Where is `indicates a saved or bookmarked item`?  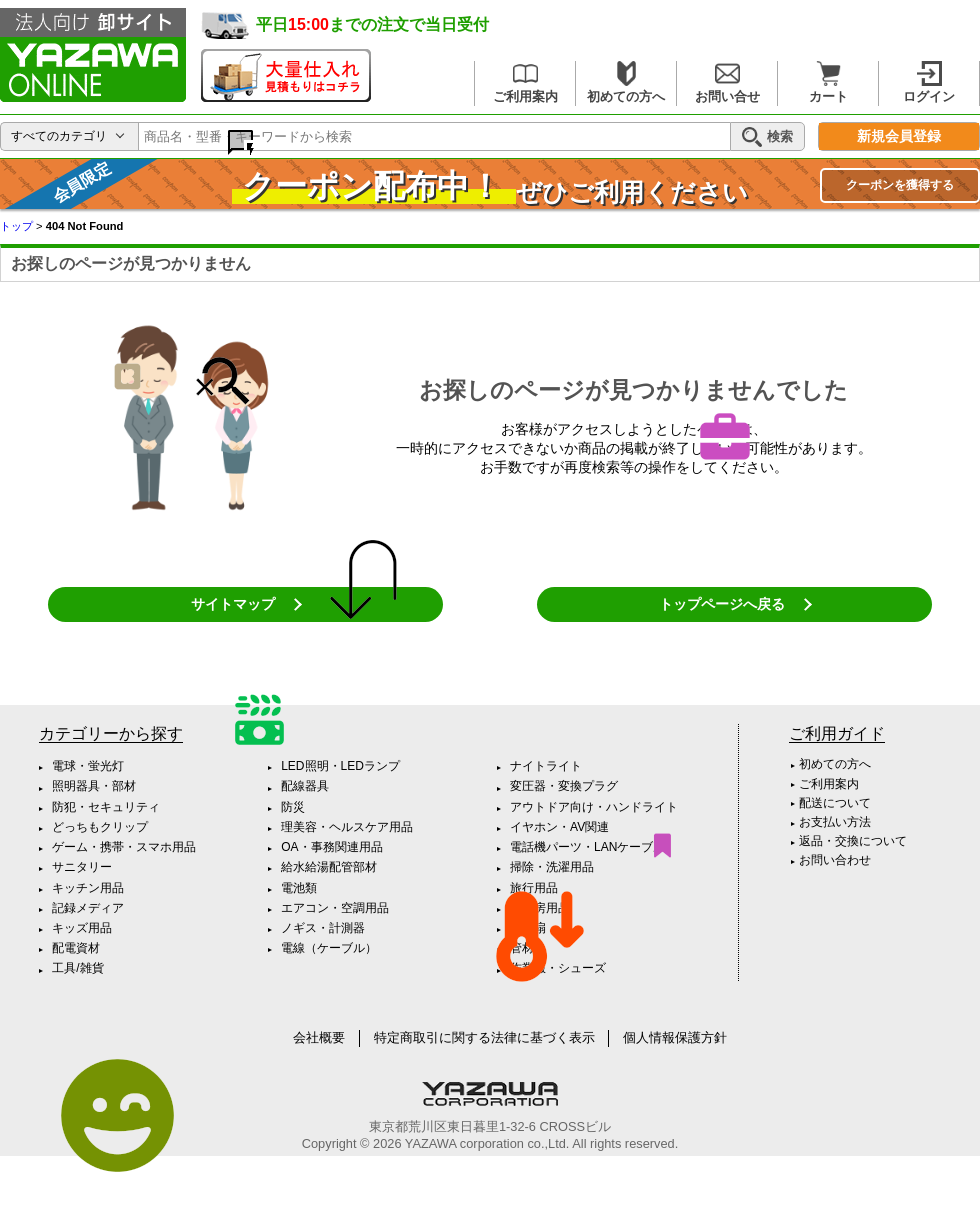
indicates a saved or bookmarked item is located at coordinates (662, 845).